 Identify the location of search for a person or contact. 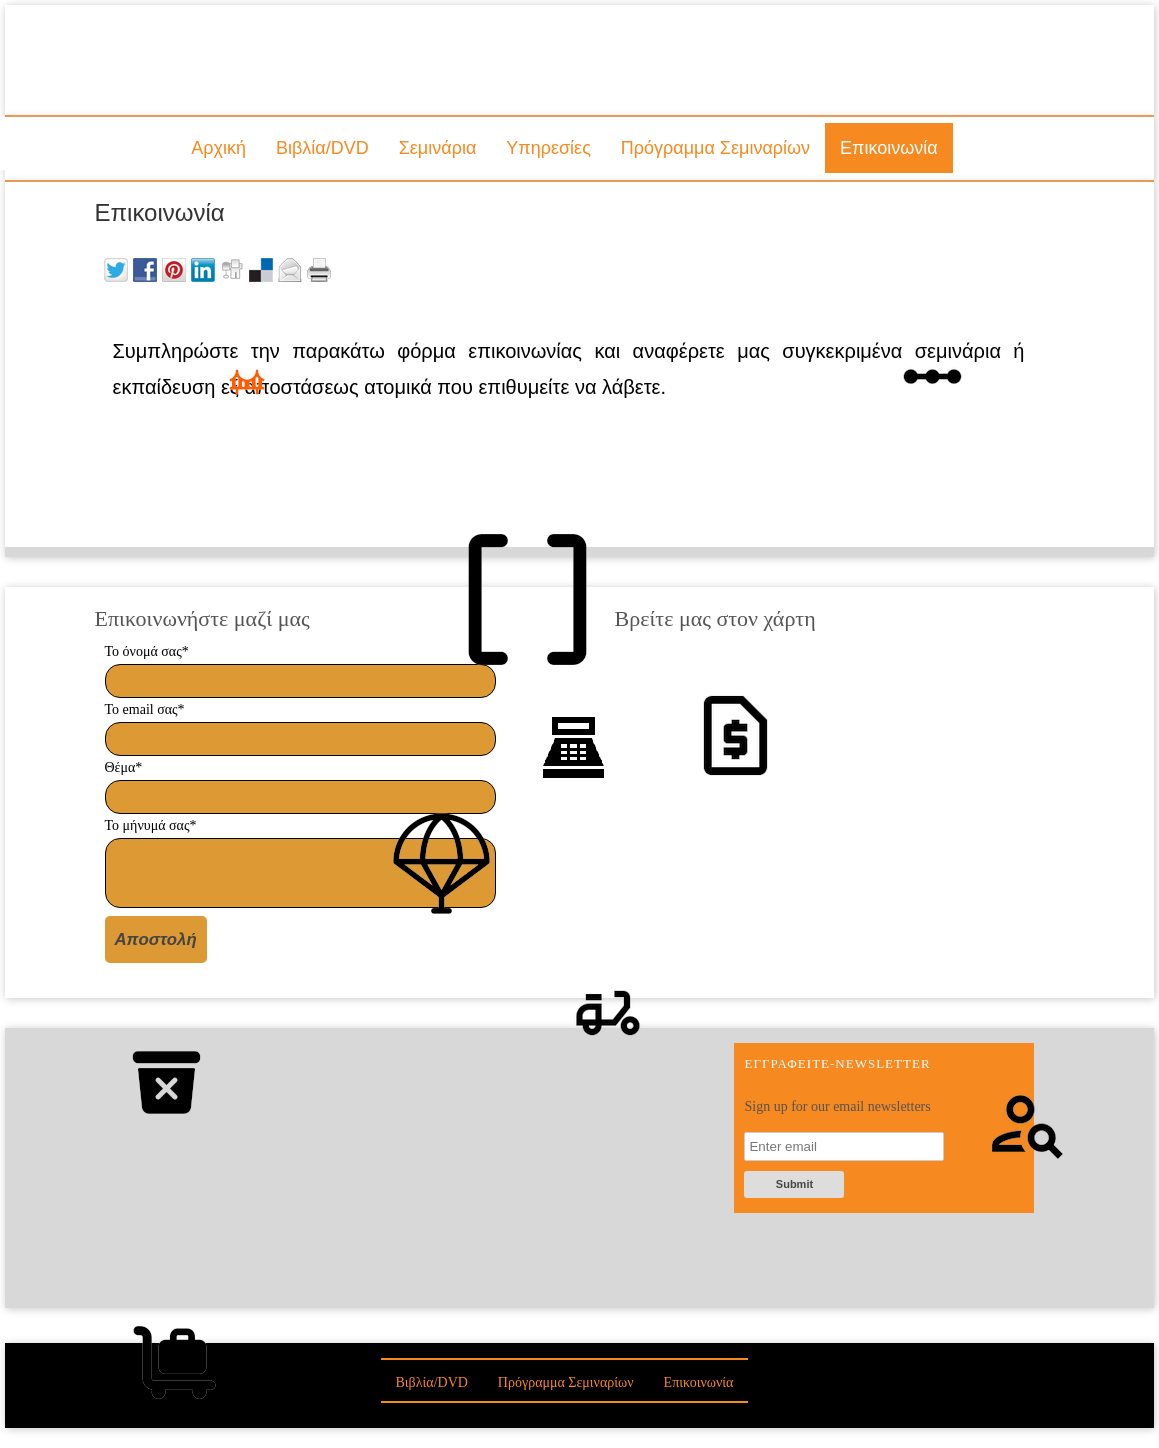
(1027, 1123).